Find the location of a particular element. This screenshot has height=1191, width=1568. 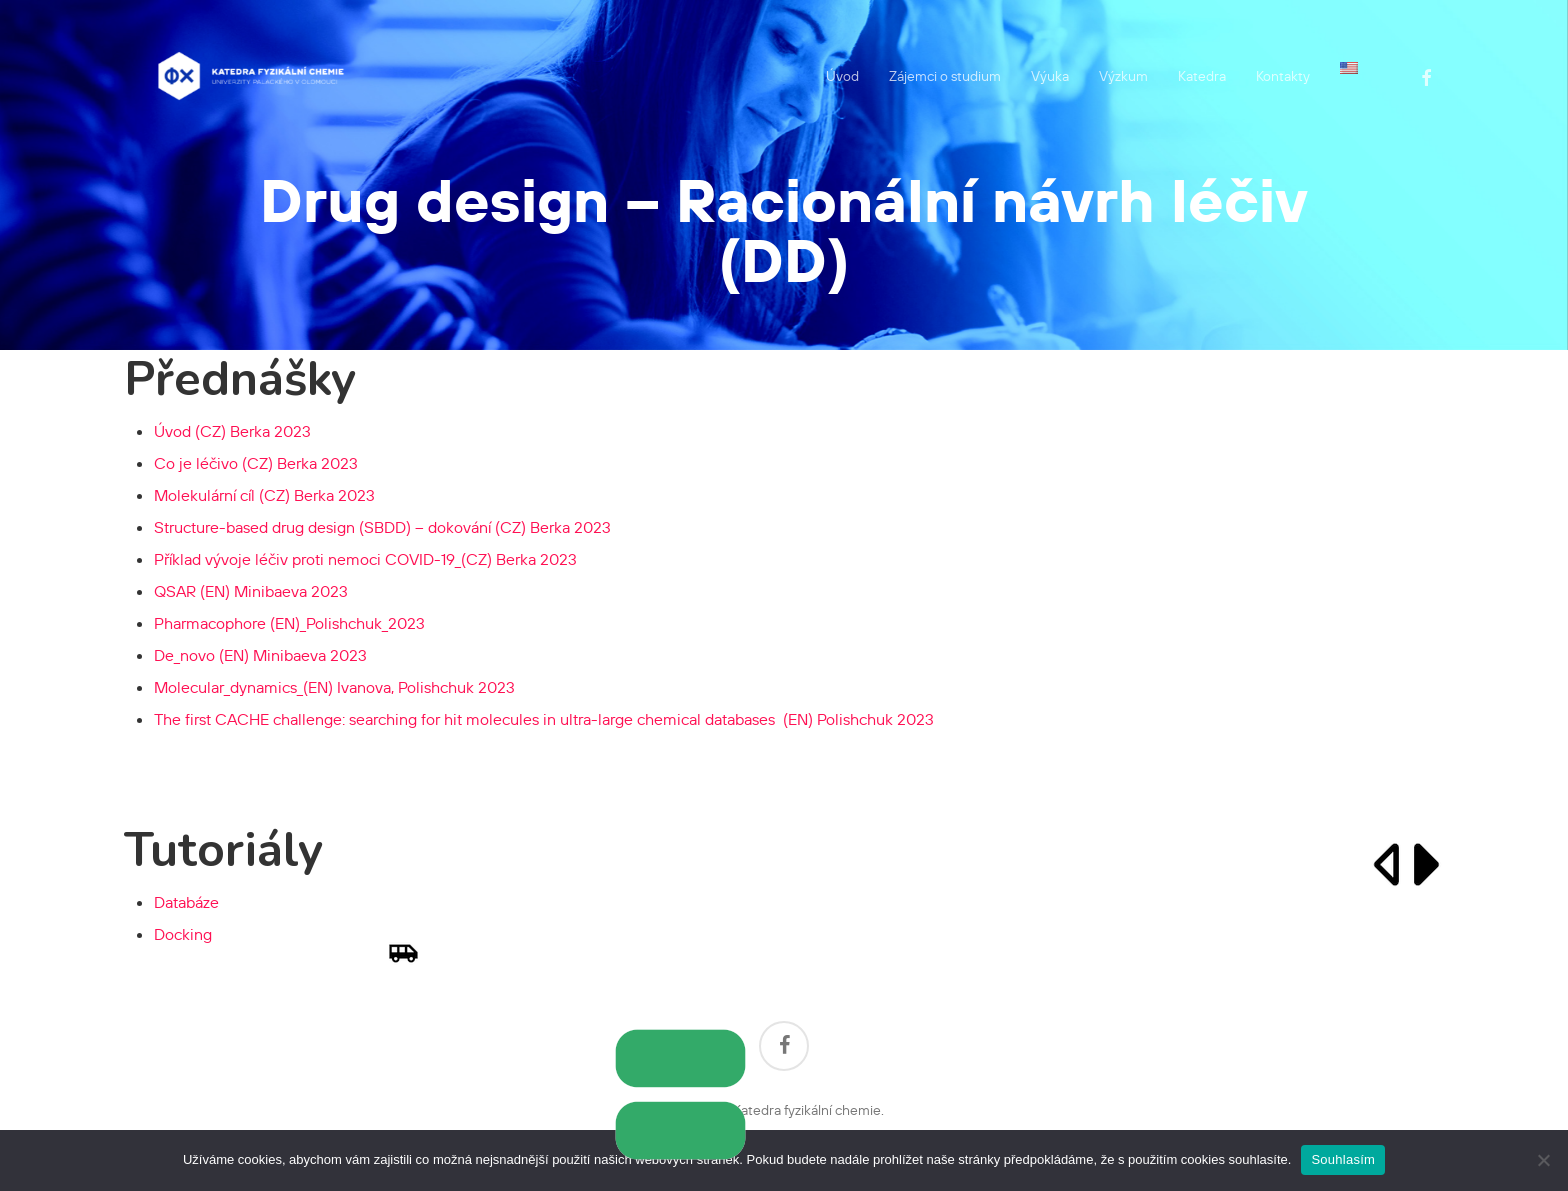

switch to the left panel or view is located at coordinates (1406, 864).